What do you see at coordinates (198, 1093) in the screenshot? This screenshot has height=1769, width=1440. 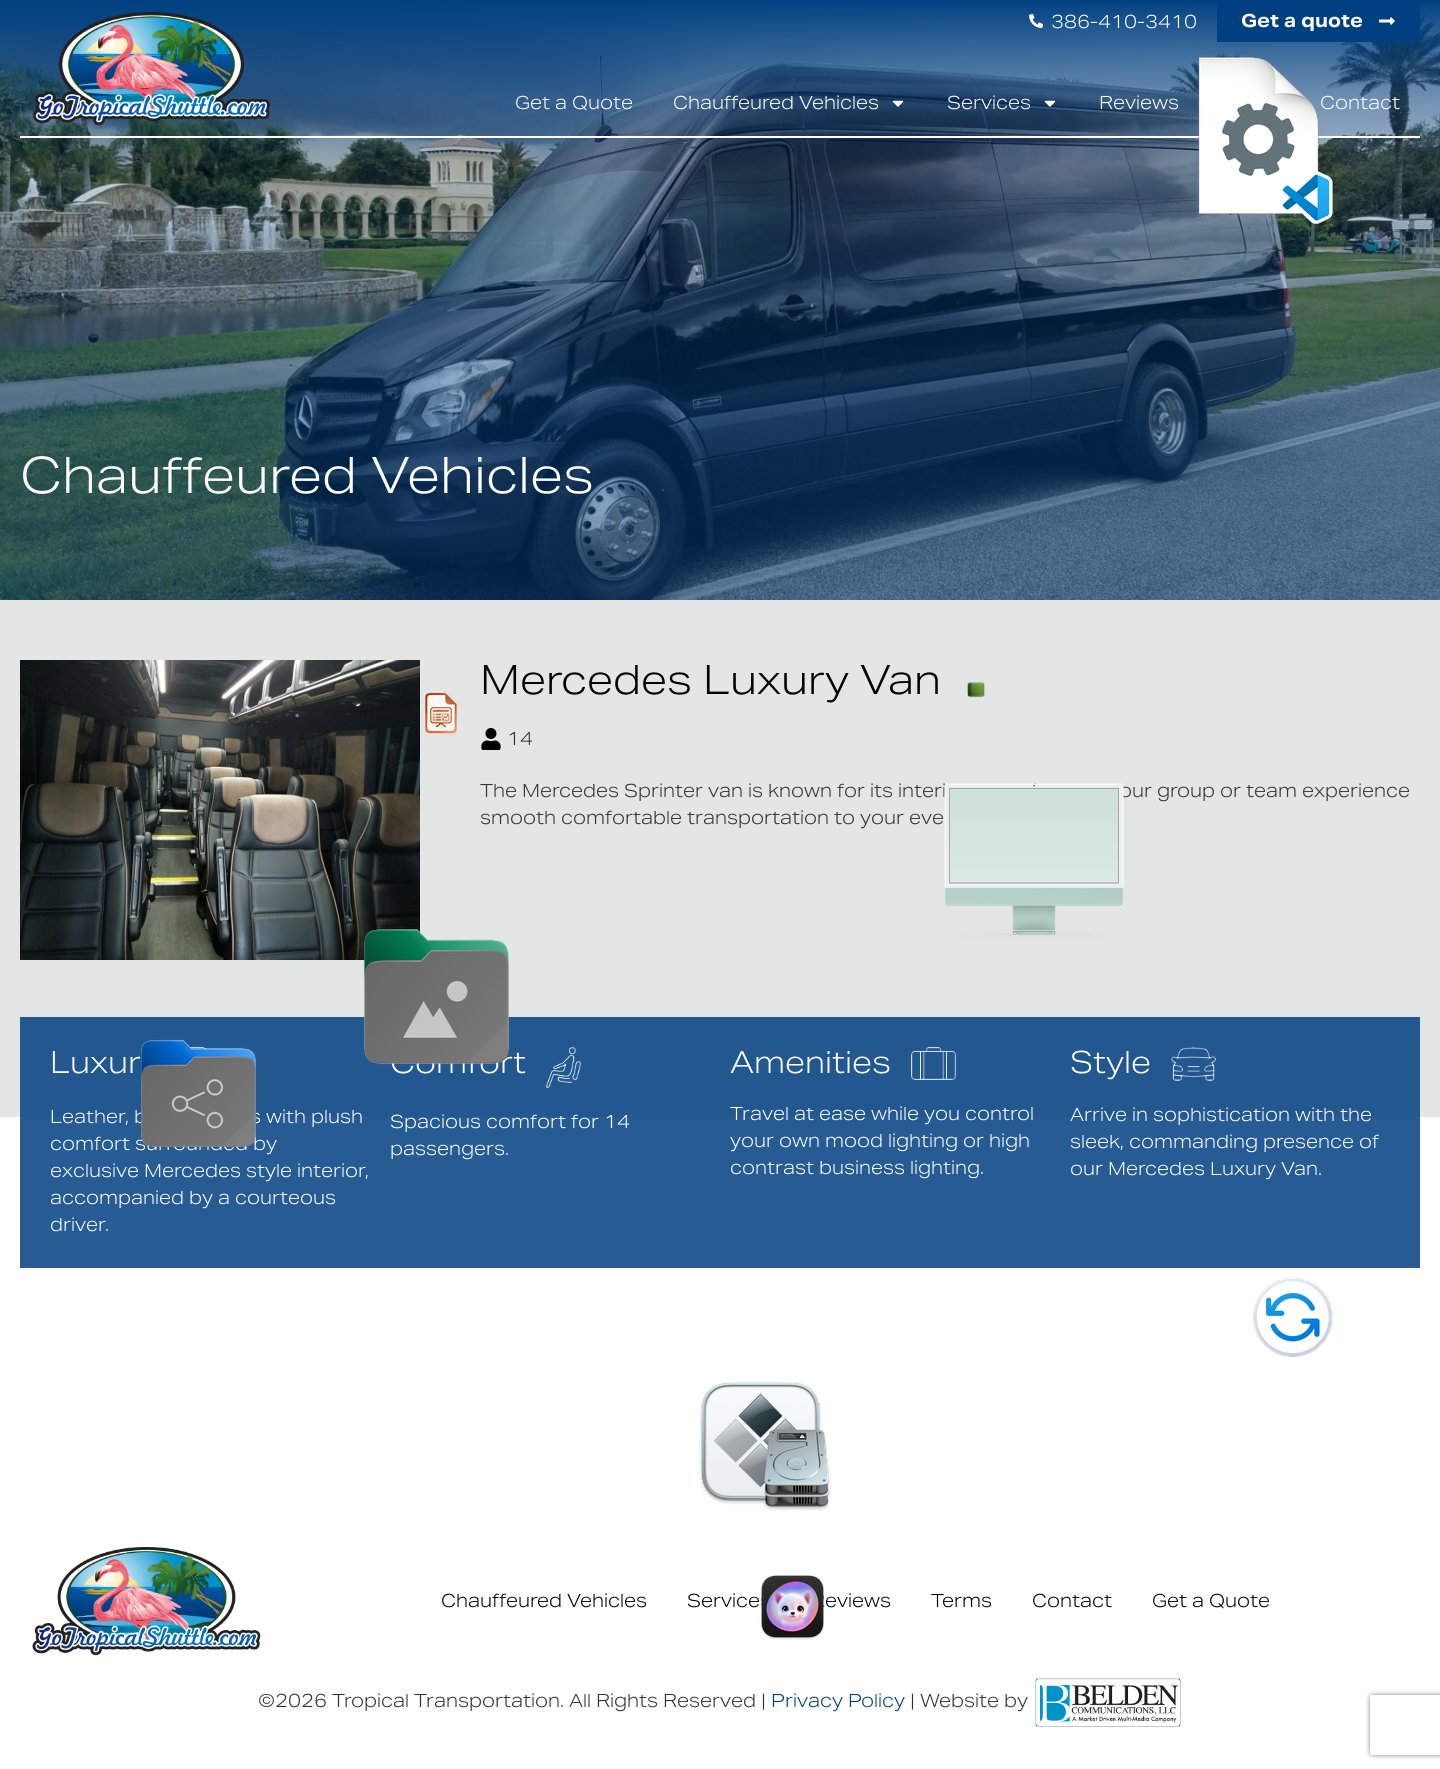 I see `open your public shared folder` at bounding box center [198, 1093].